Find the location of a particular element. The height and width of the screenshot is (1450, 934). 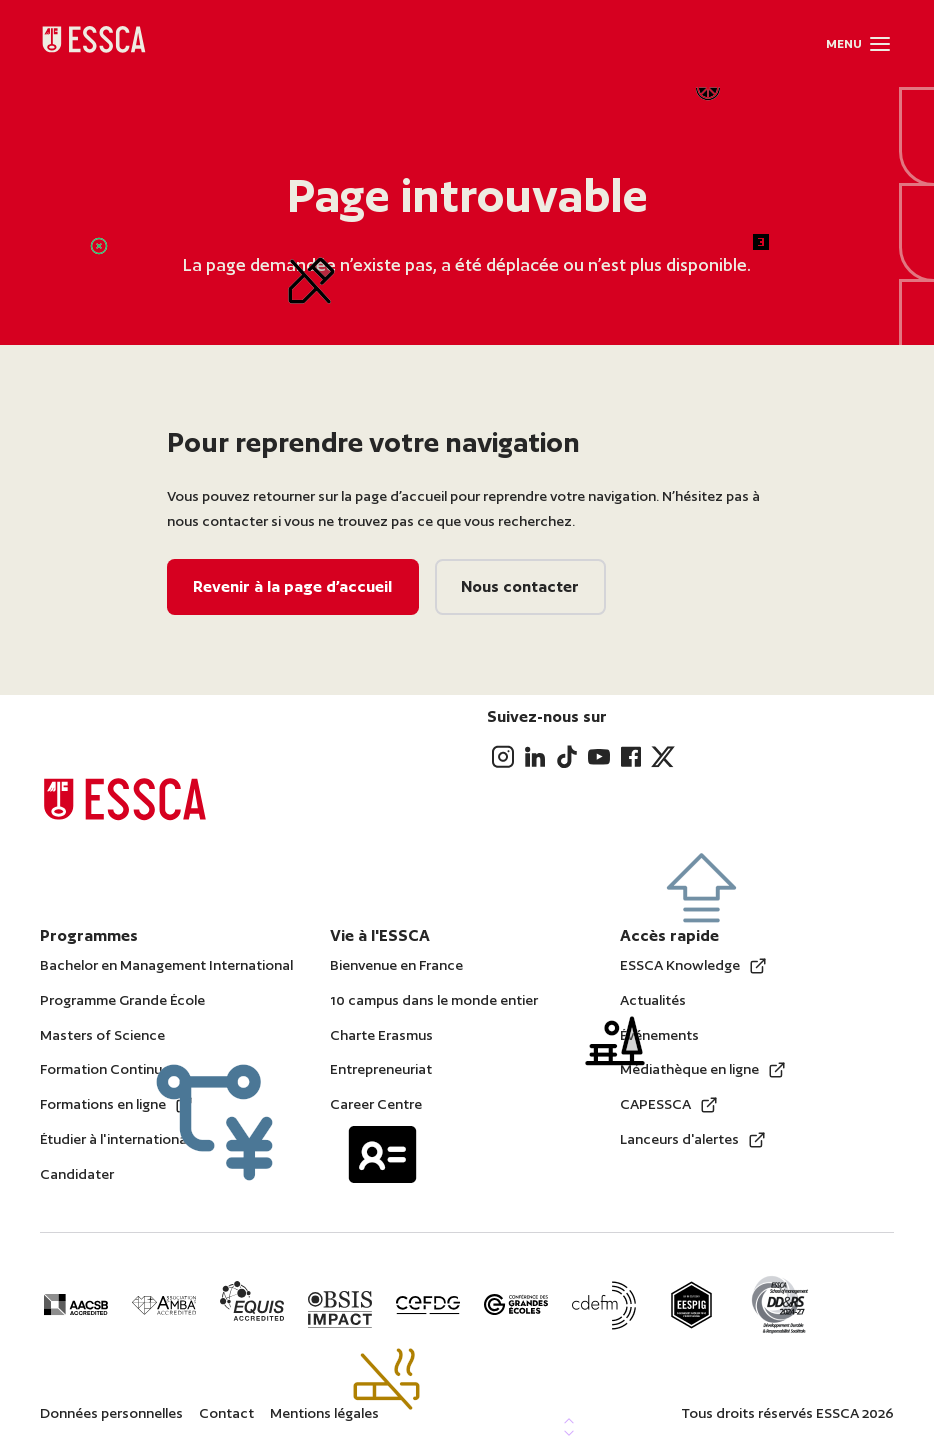

view nearby parks or green spaces is located at coordinates (615, 1044).